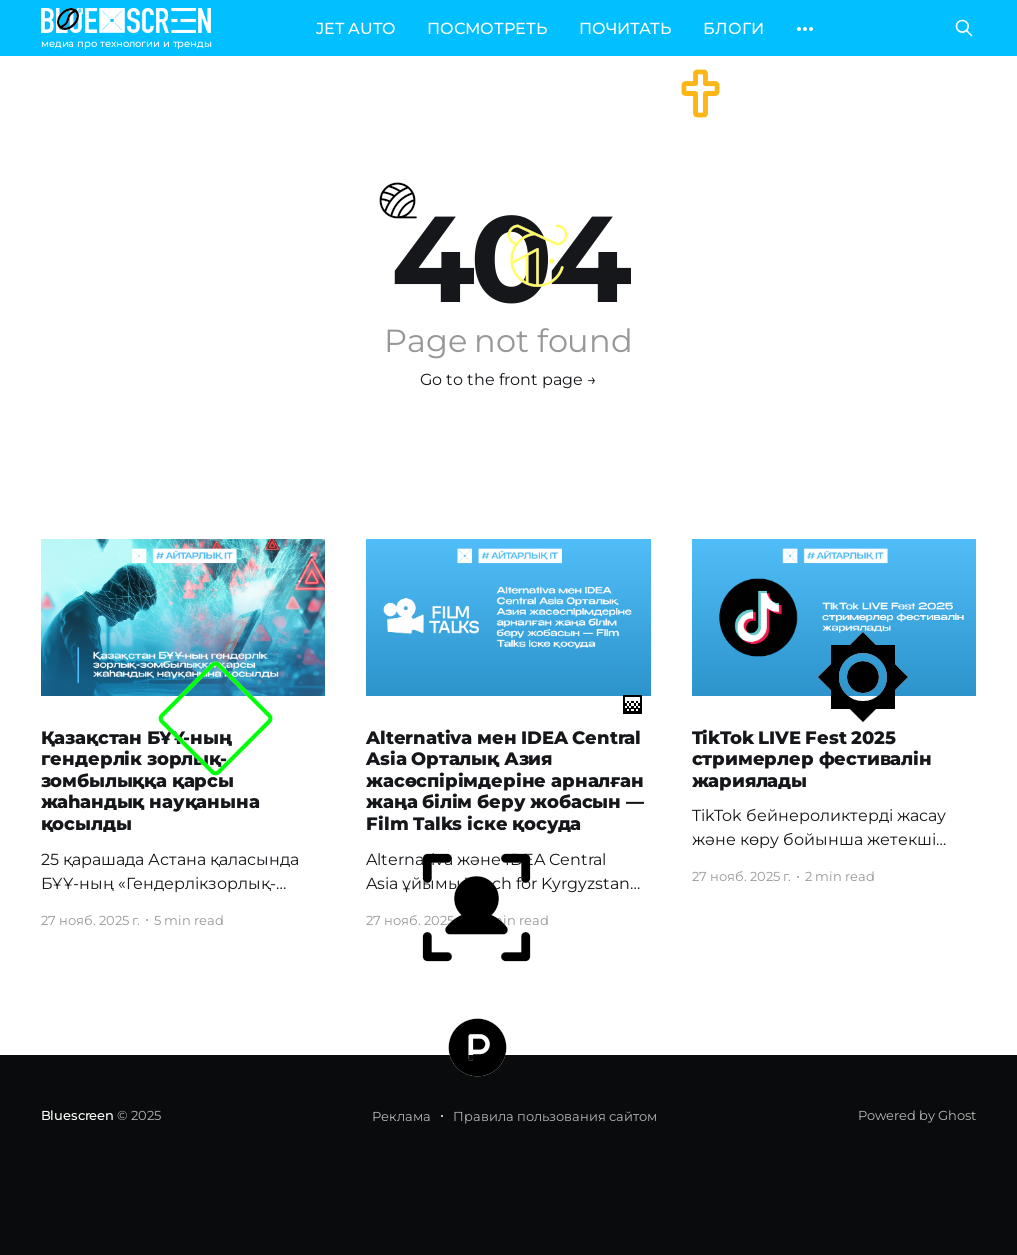  Describe the element at coordinates (700, 93) in the screenshot. I see `indicates a religious or faith-based feature` at that location.